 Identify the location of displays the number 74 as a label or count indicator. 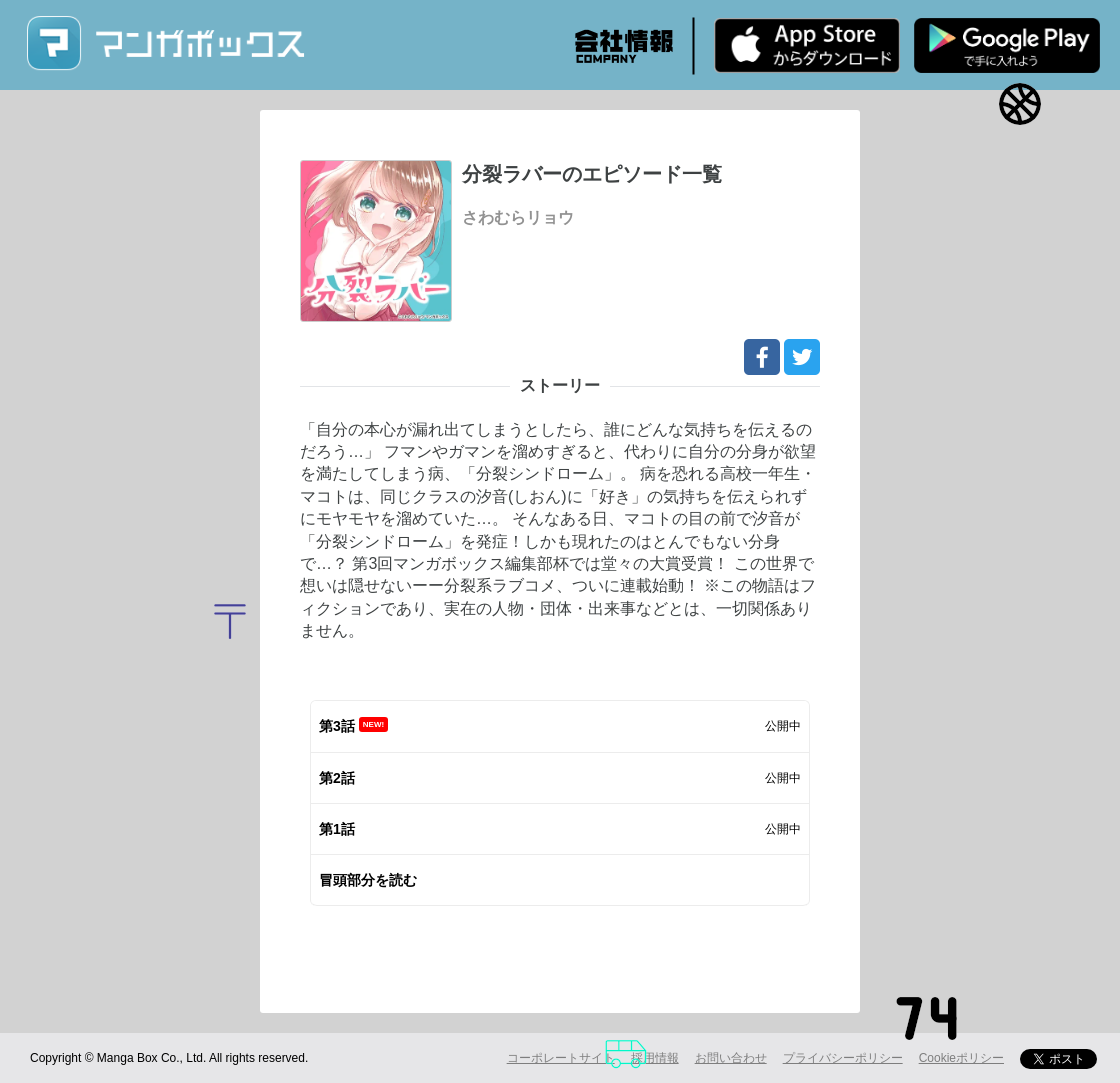
(926, 1018).